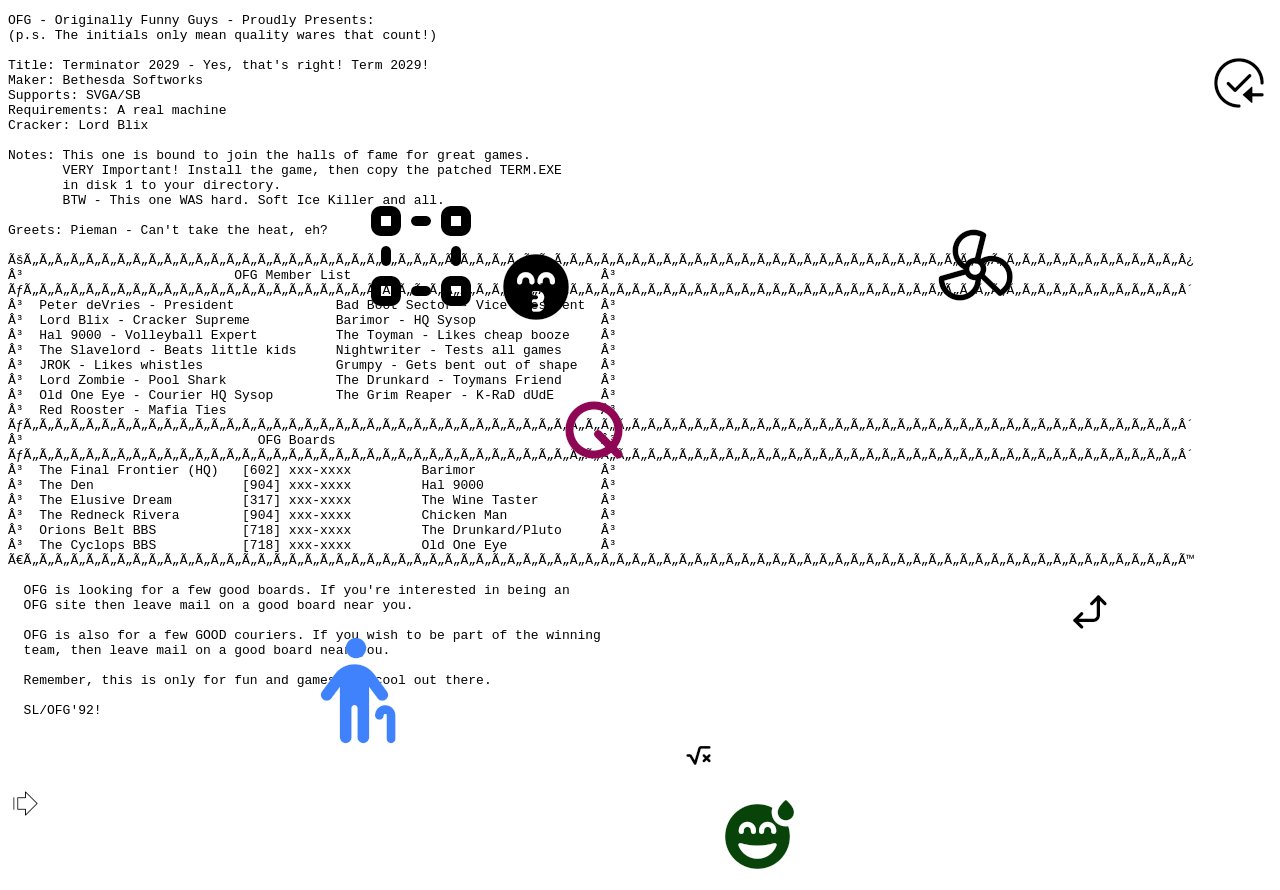 This screenshot has height=890, width=1280. What do you see at coordinates (354, 690) in the screenshot?
I see `indicates accessibility features or services` at bounding box center [354, 690].